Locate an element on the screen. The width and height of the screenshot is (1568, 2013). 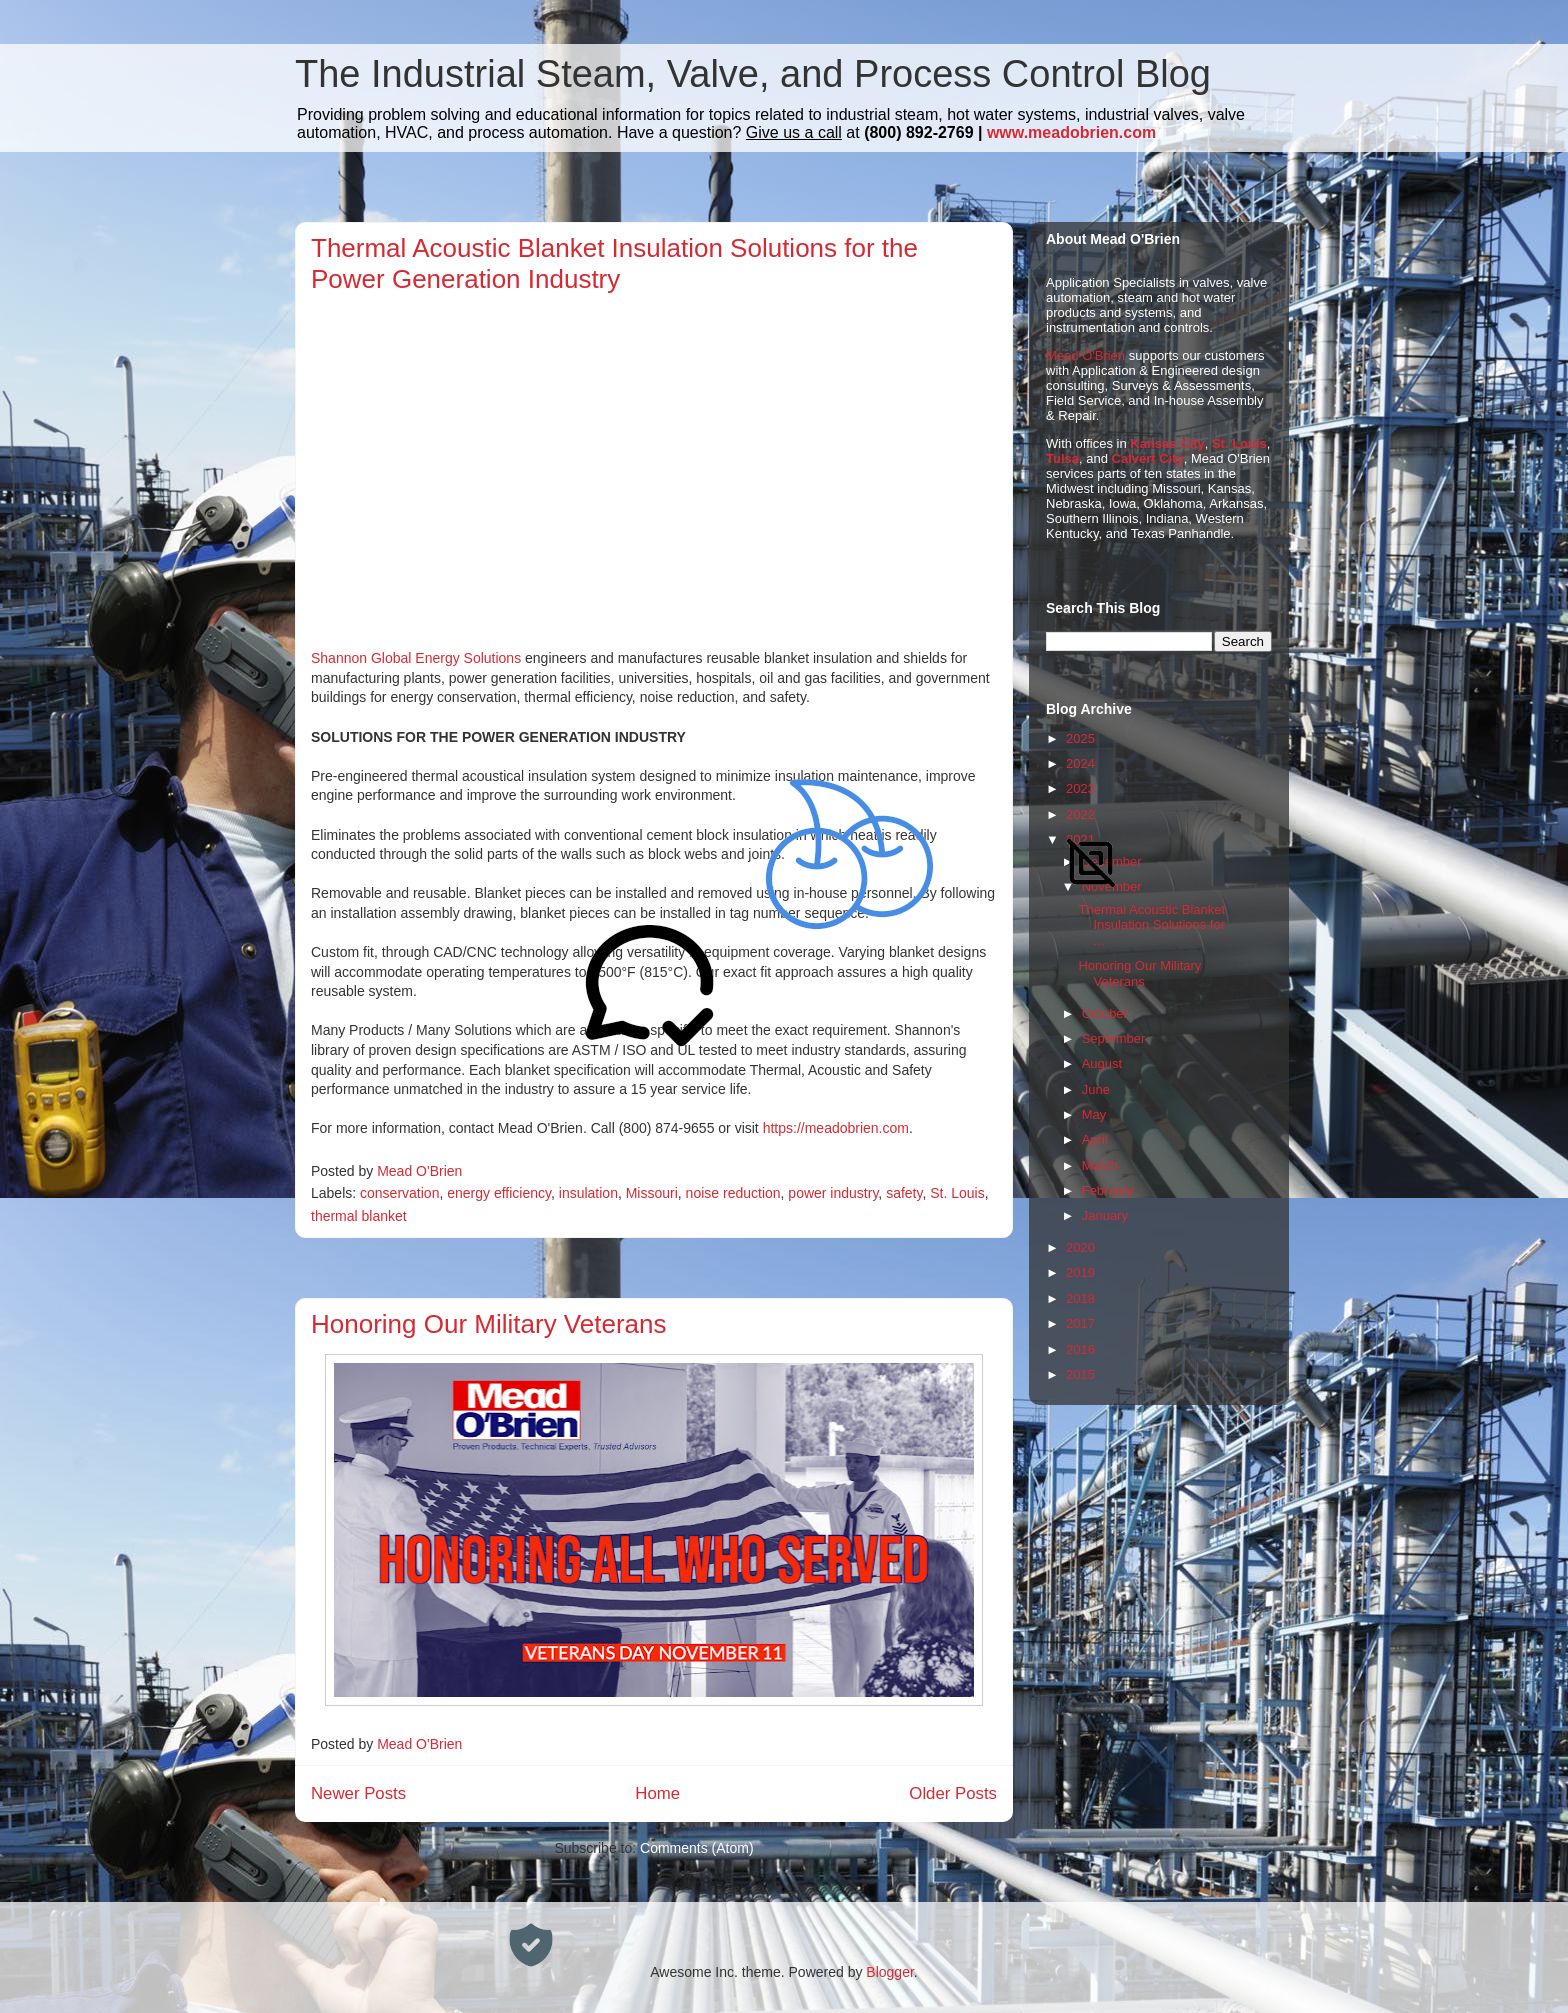
indicates verified or secure status is located at coordinates (531, 1945).